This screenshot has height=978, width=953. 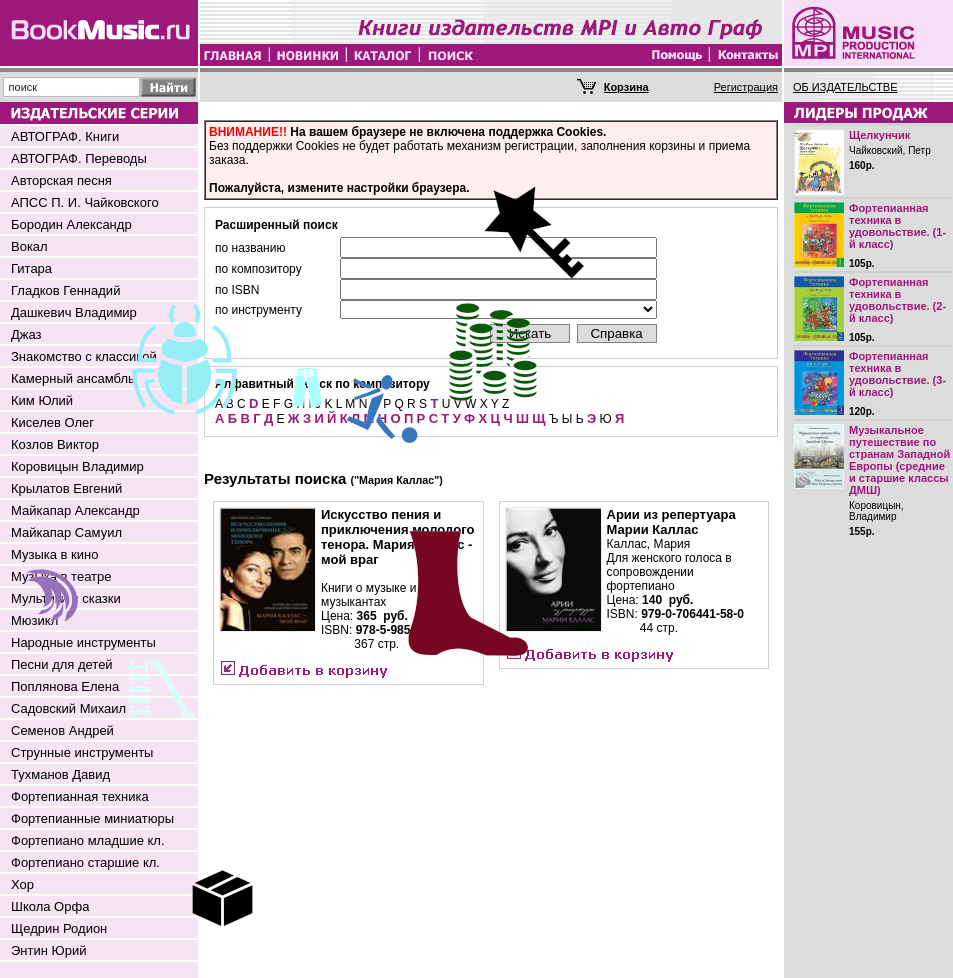 I want to click on view package or shipment status, so click(x=222, y=898).